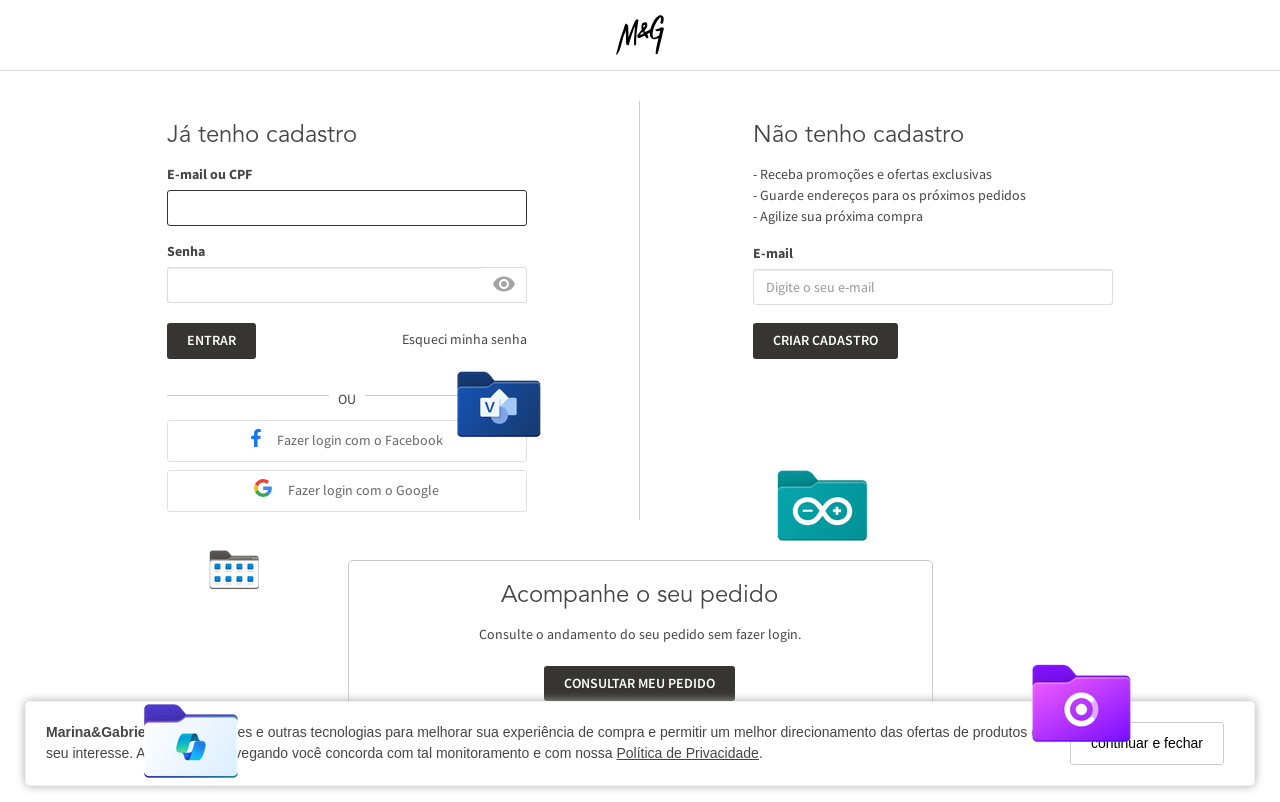  What do you see at coordinates (234, 571) in the screenshot?
I see `open program manager folder` at bounding box center [234, 571].